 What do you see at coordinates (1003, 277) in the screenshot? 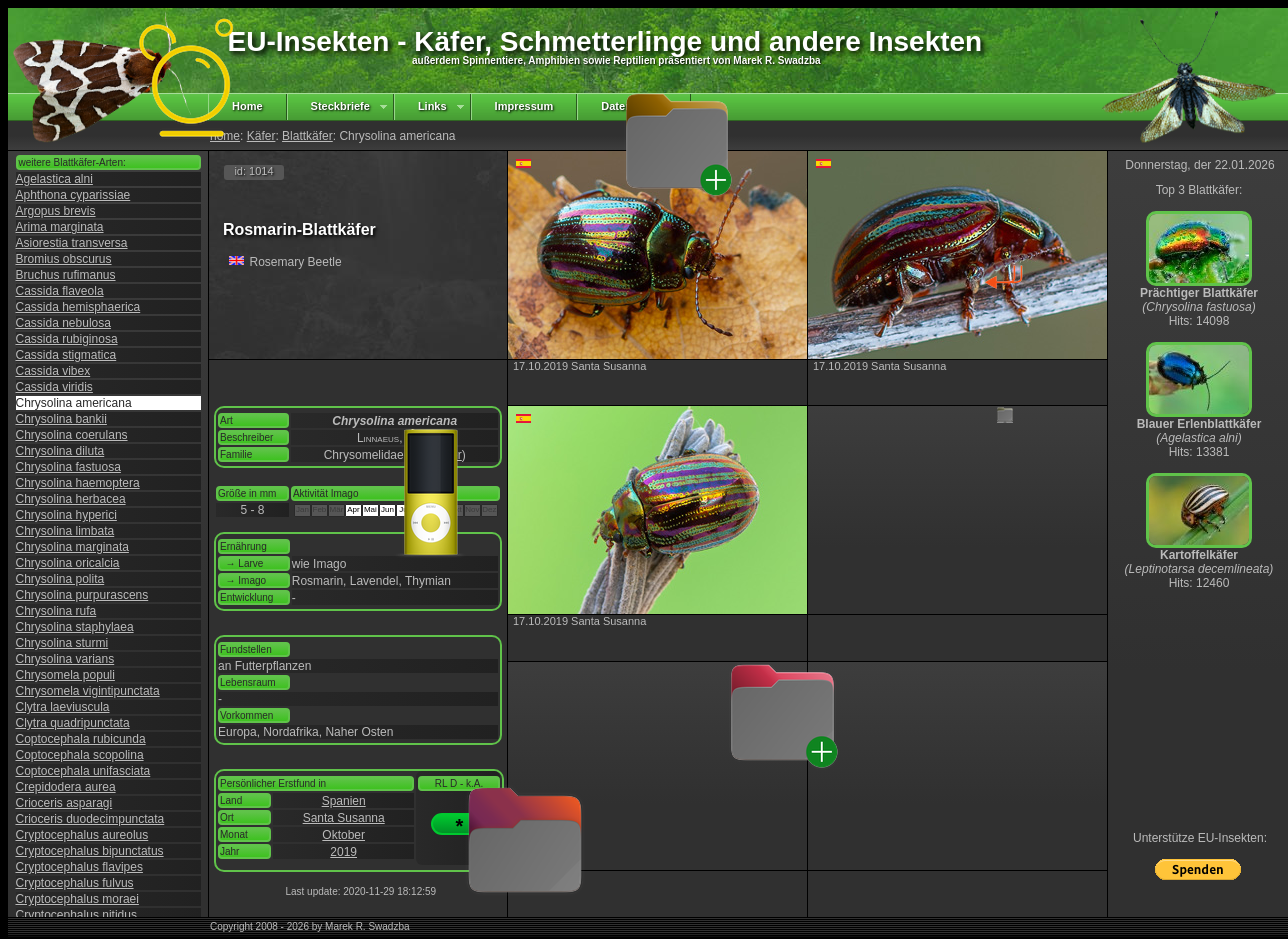
I see `reply to all recipients of an email` at bounding box center [1003, 277].